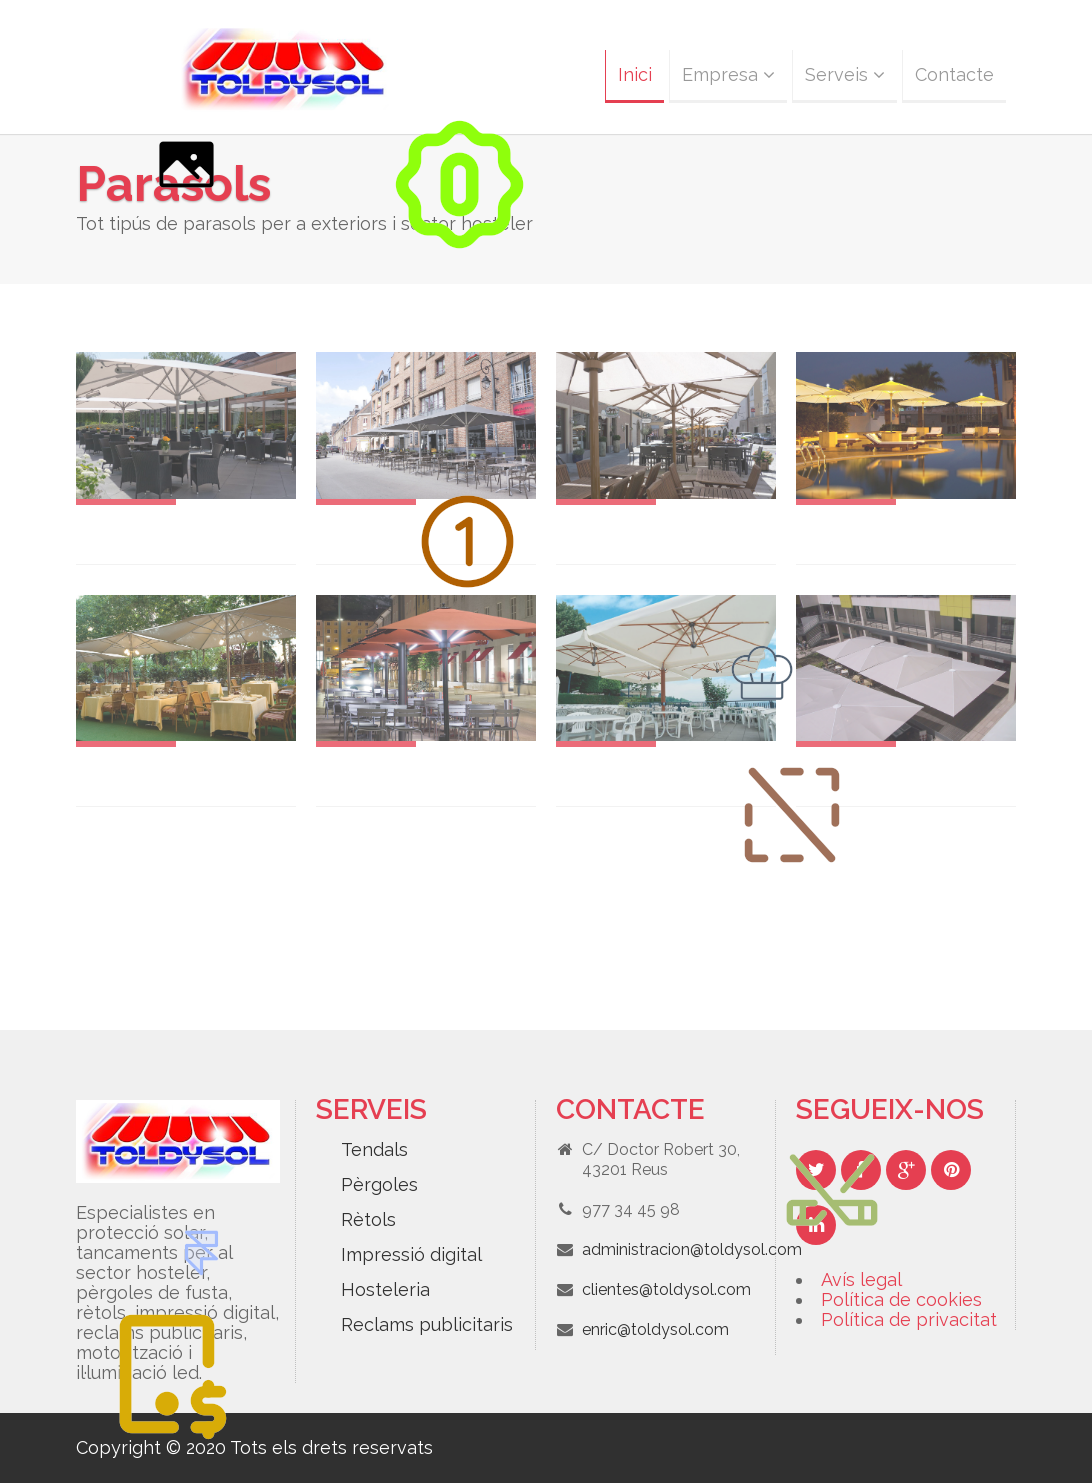  I want to click on disable selection mode, so click(792, 815).